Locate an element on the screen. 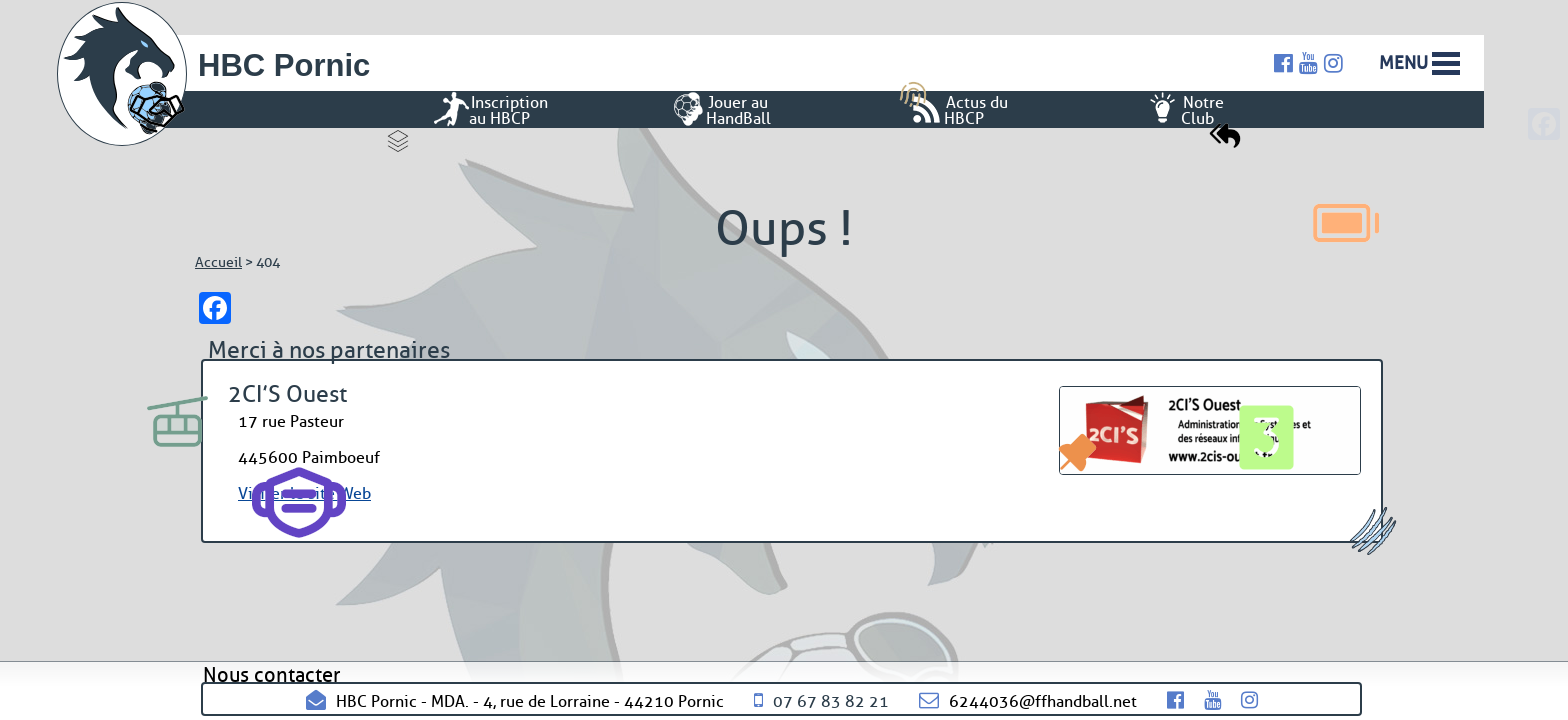 This screenshot has width=1568, height=720. pin an item to keep it visible is located at coordinates (1076, 454).